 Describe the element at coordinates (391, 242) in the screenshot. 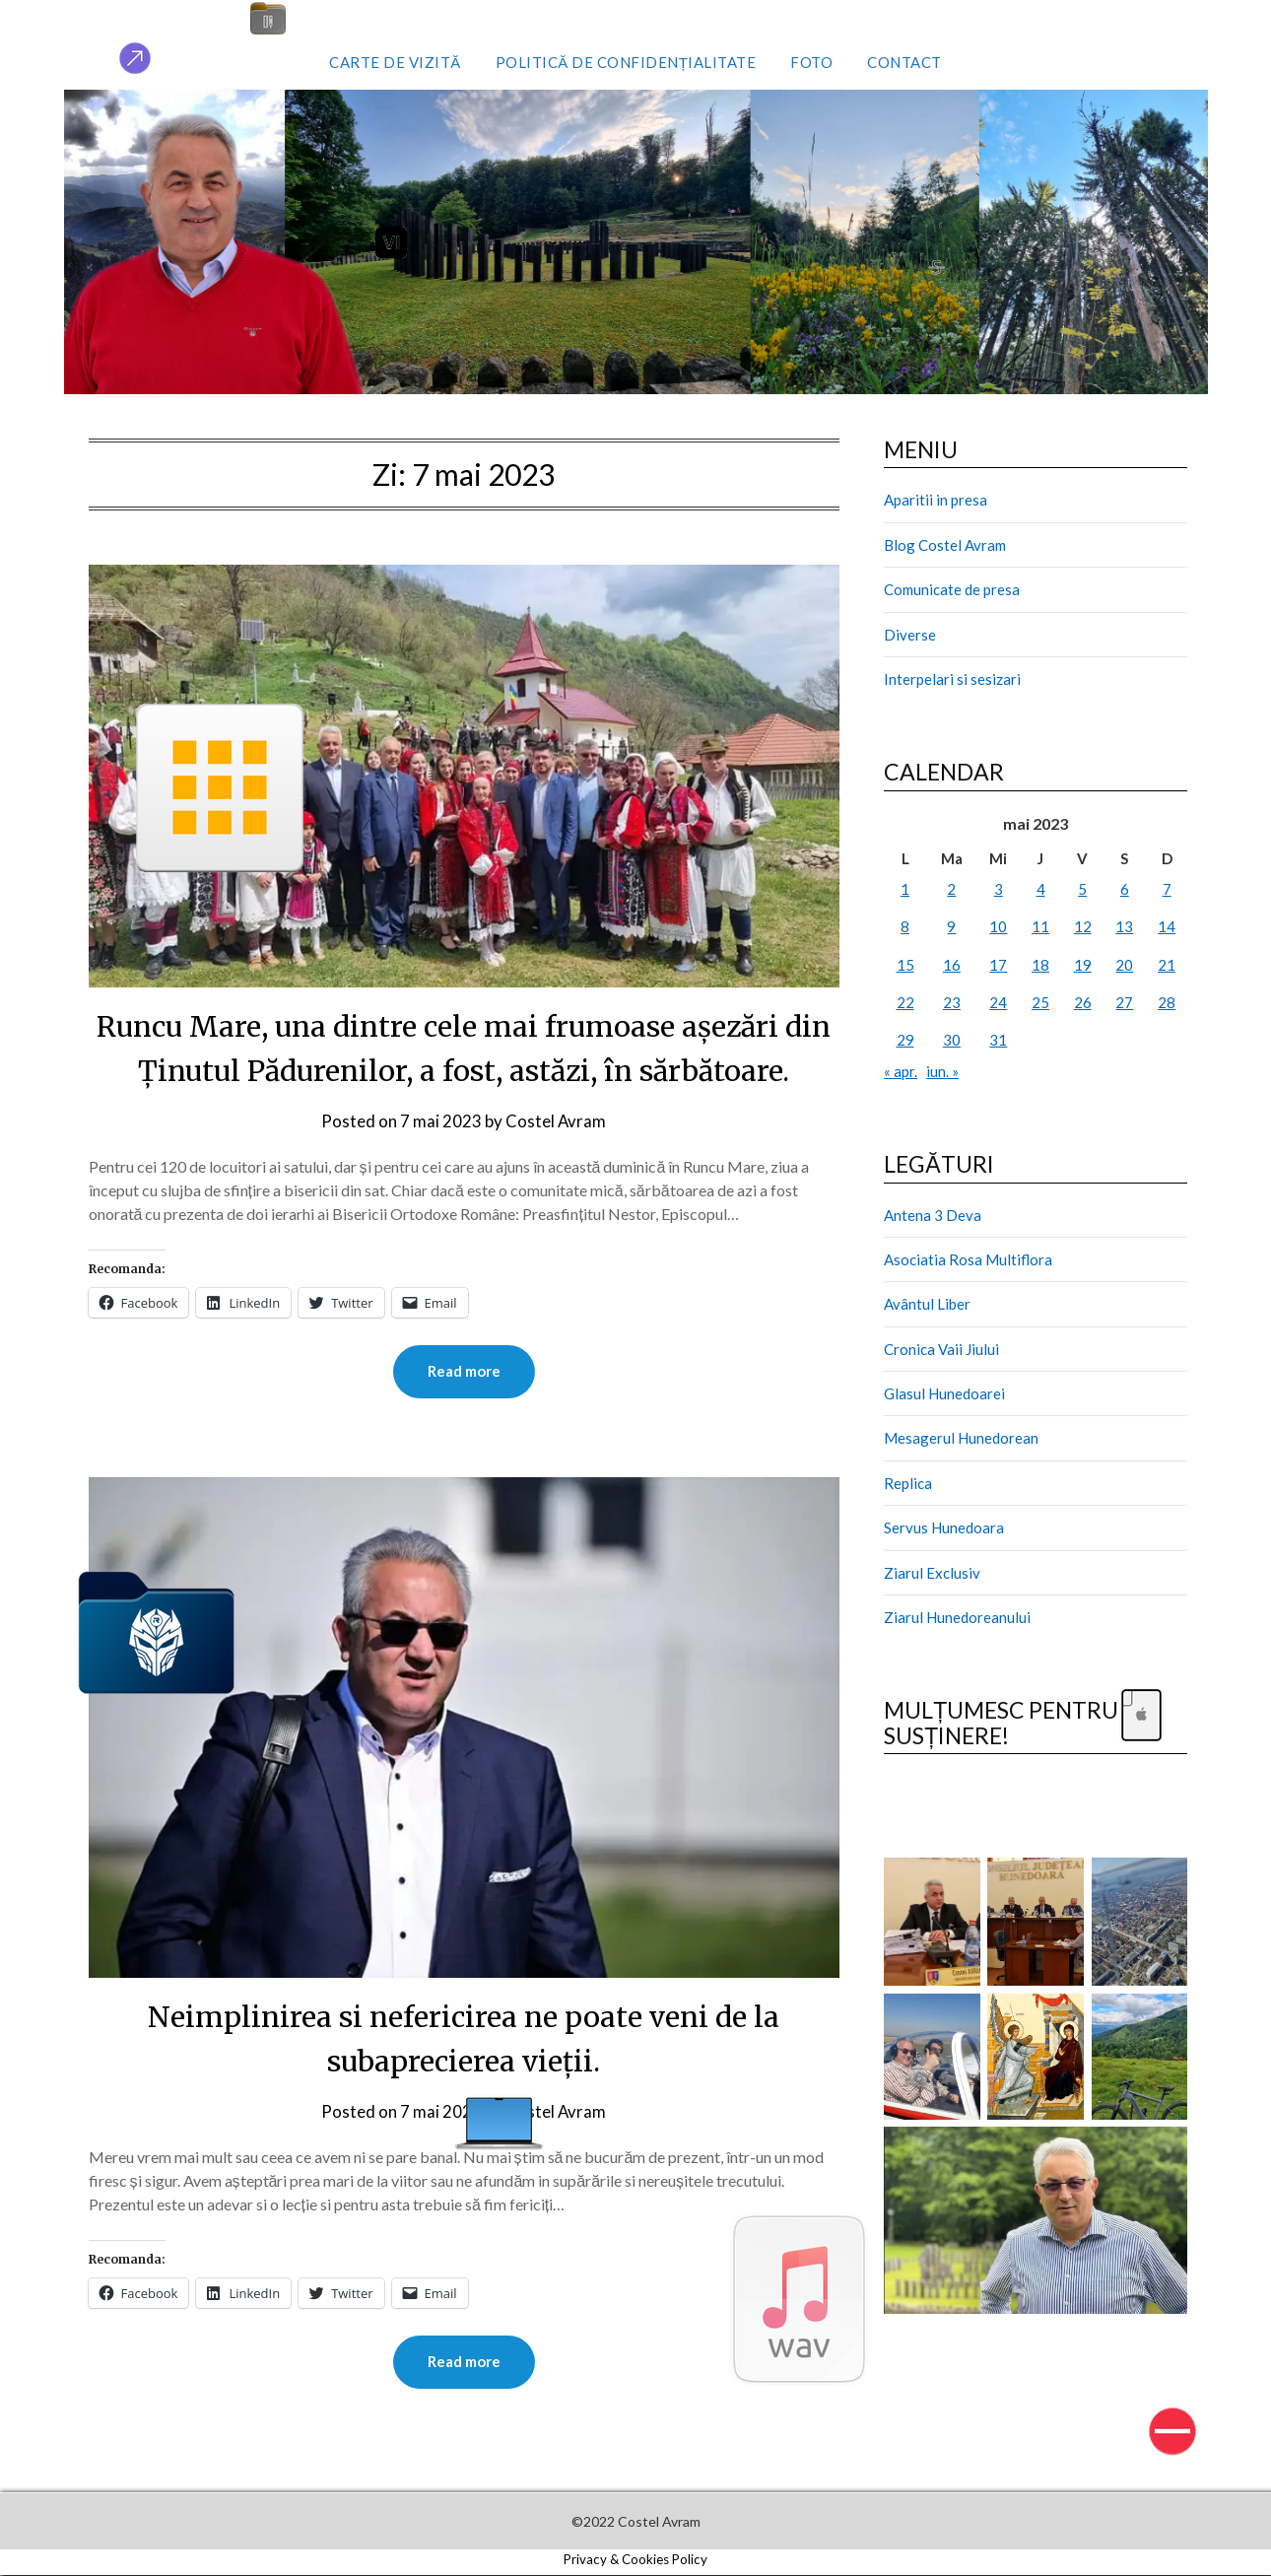

I see `switch to vietnamese keyboard input method` at that location.